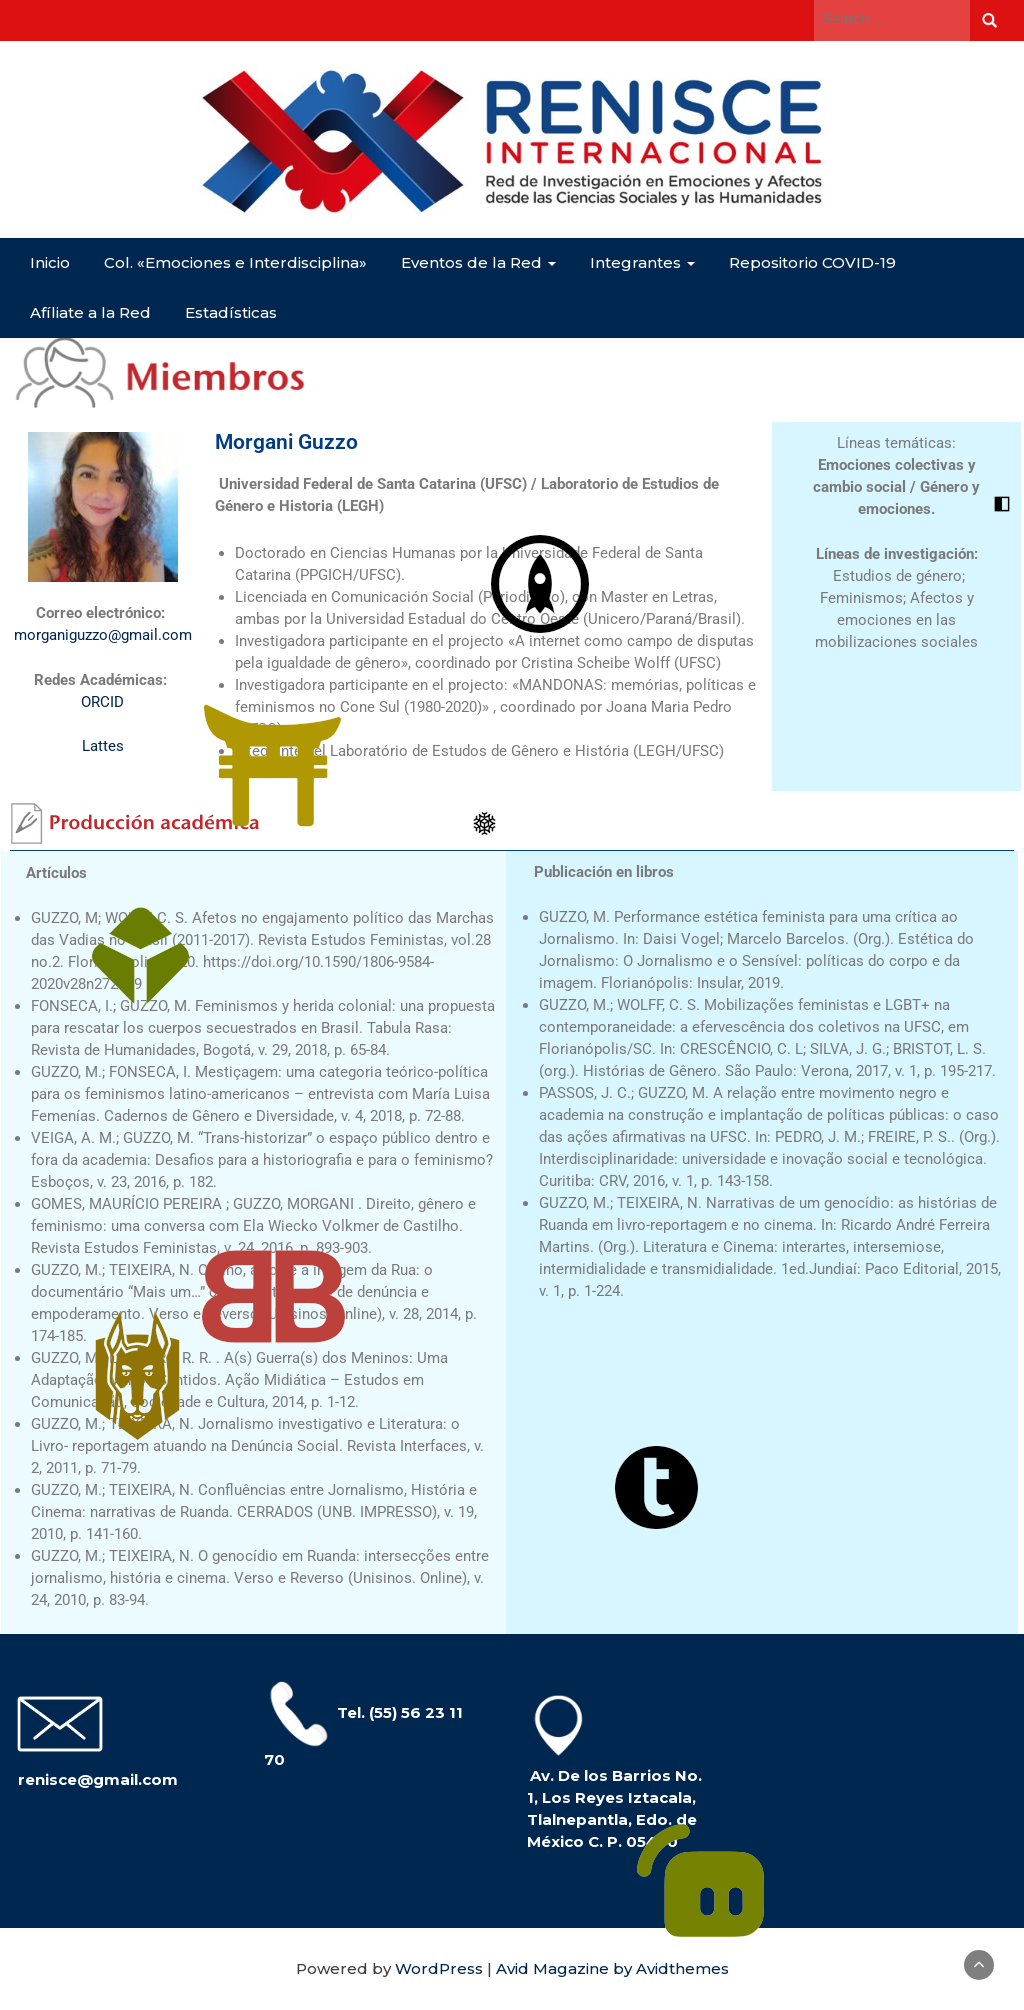 The width and height of the screenshot is (1024, 2010). Describe the element at coordinates (1002, 504) in the screenshot. I see `switch to column layout view` at that location.